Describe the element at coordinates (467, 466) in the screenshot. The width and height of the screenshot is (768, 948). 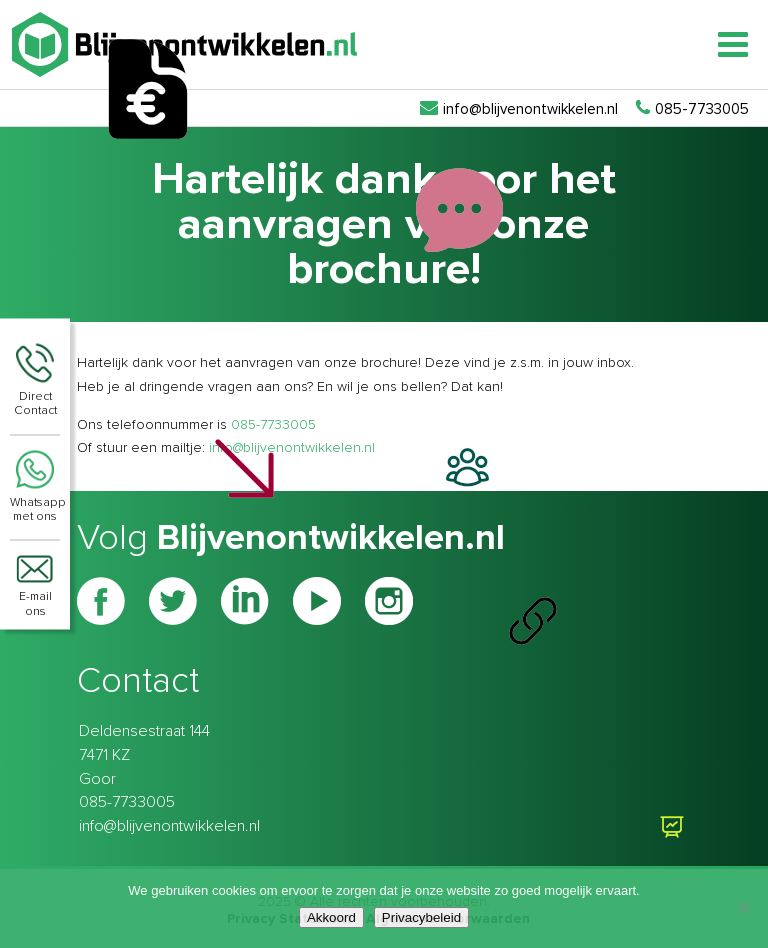
I see `view all team members` at that location.